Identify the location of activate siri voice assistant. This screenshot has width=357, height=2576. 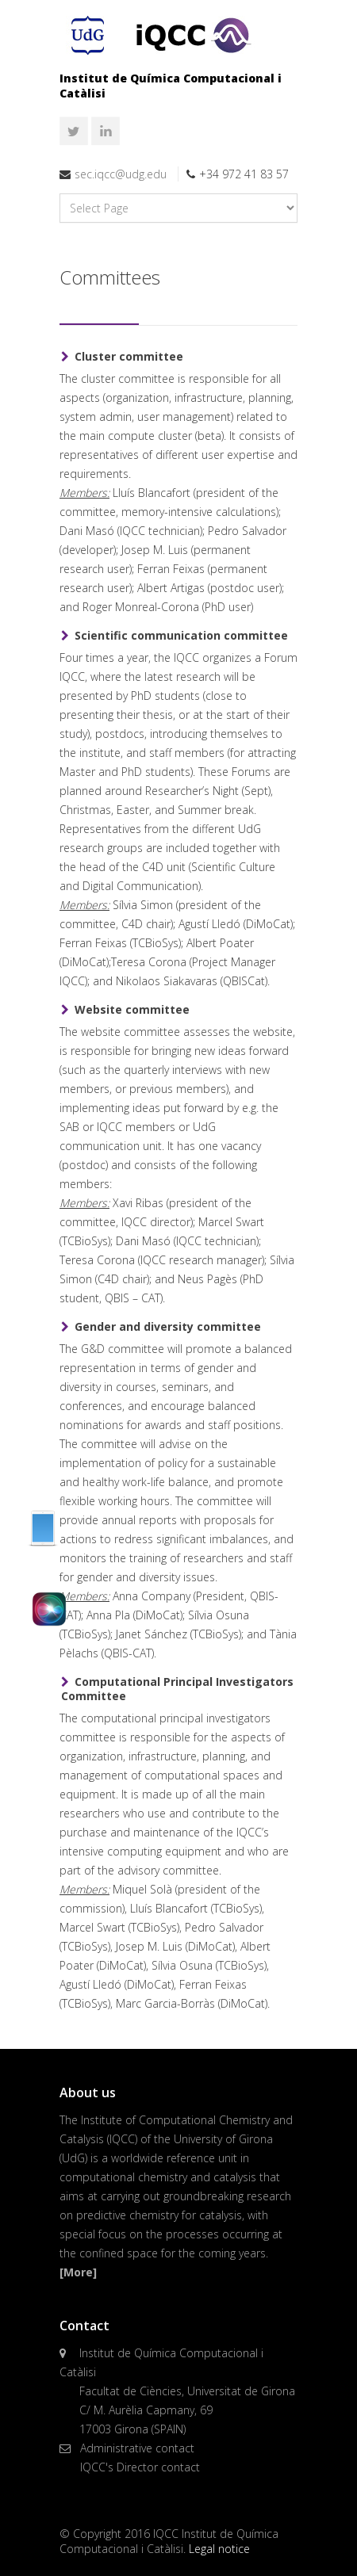
(49, 1609).